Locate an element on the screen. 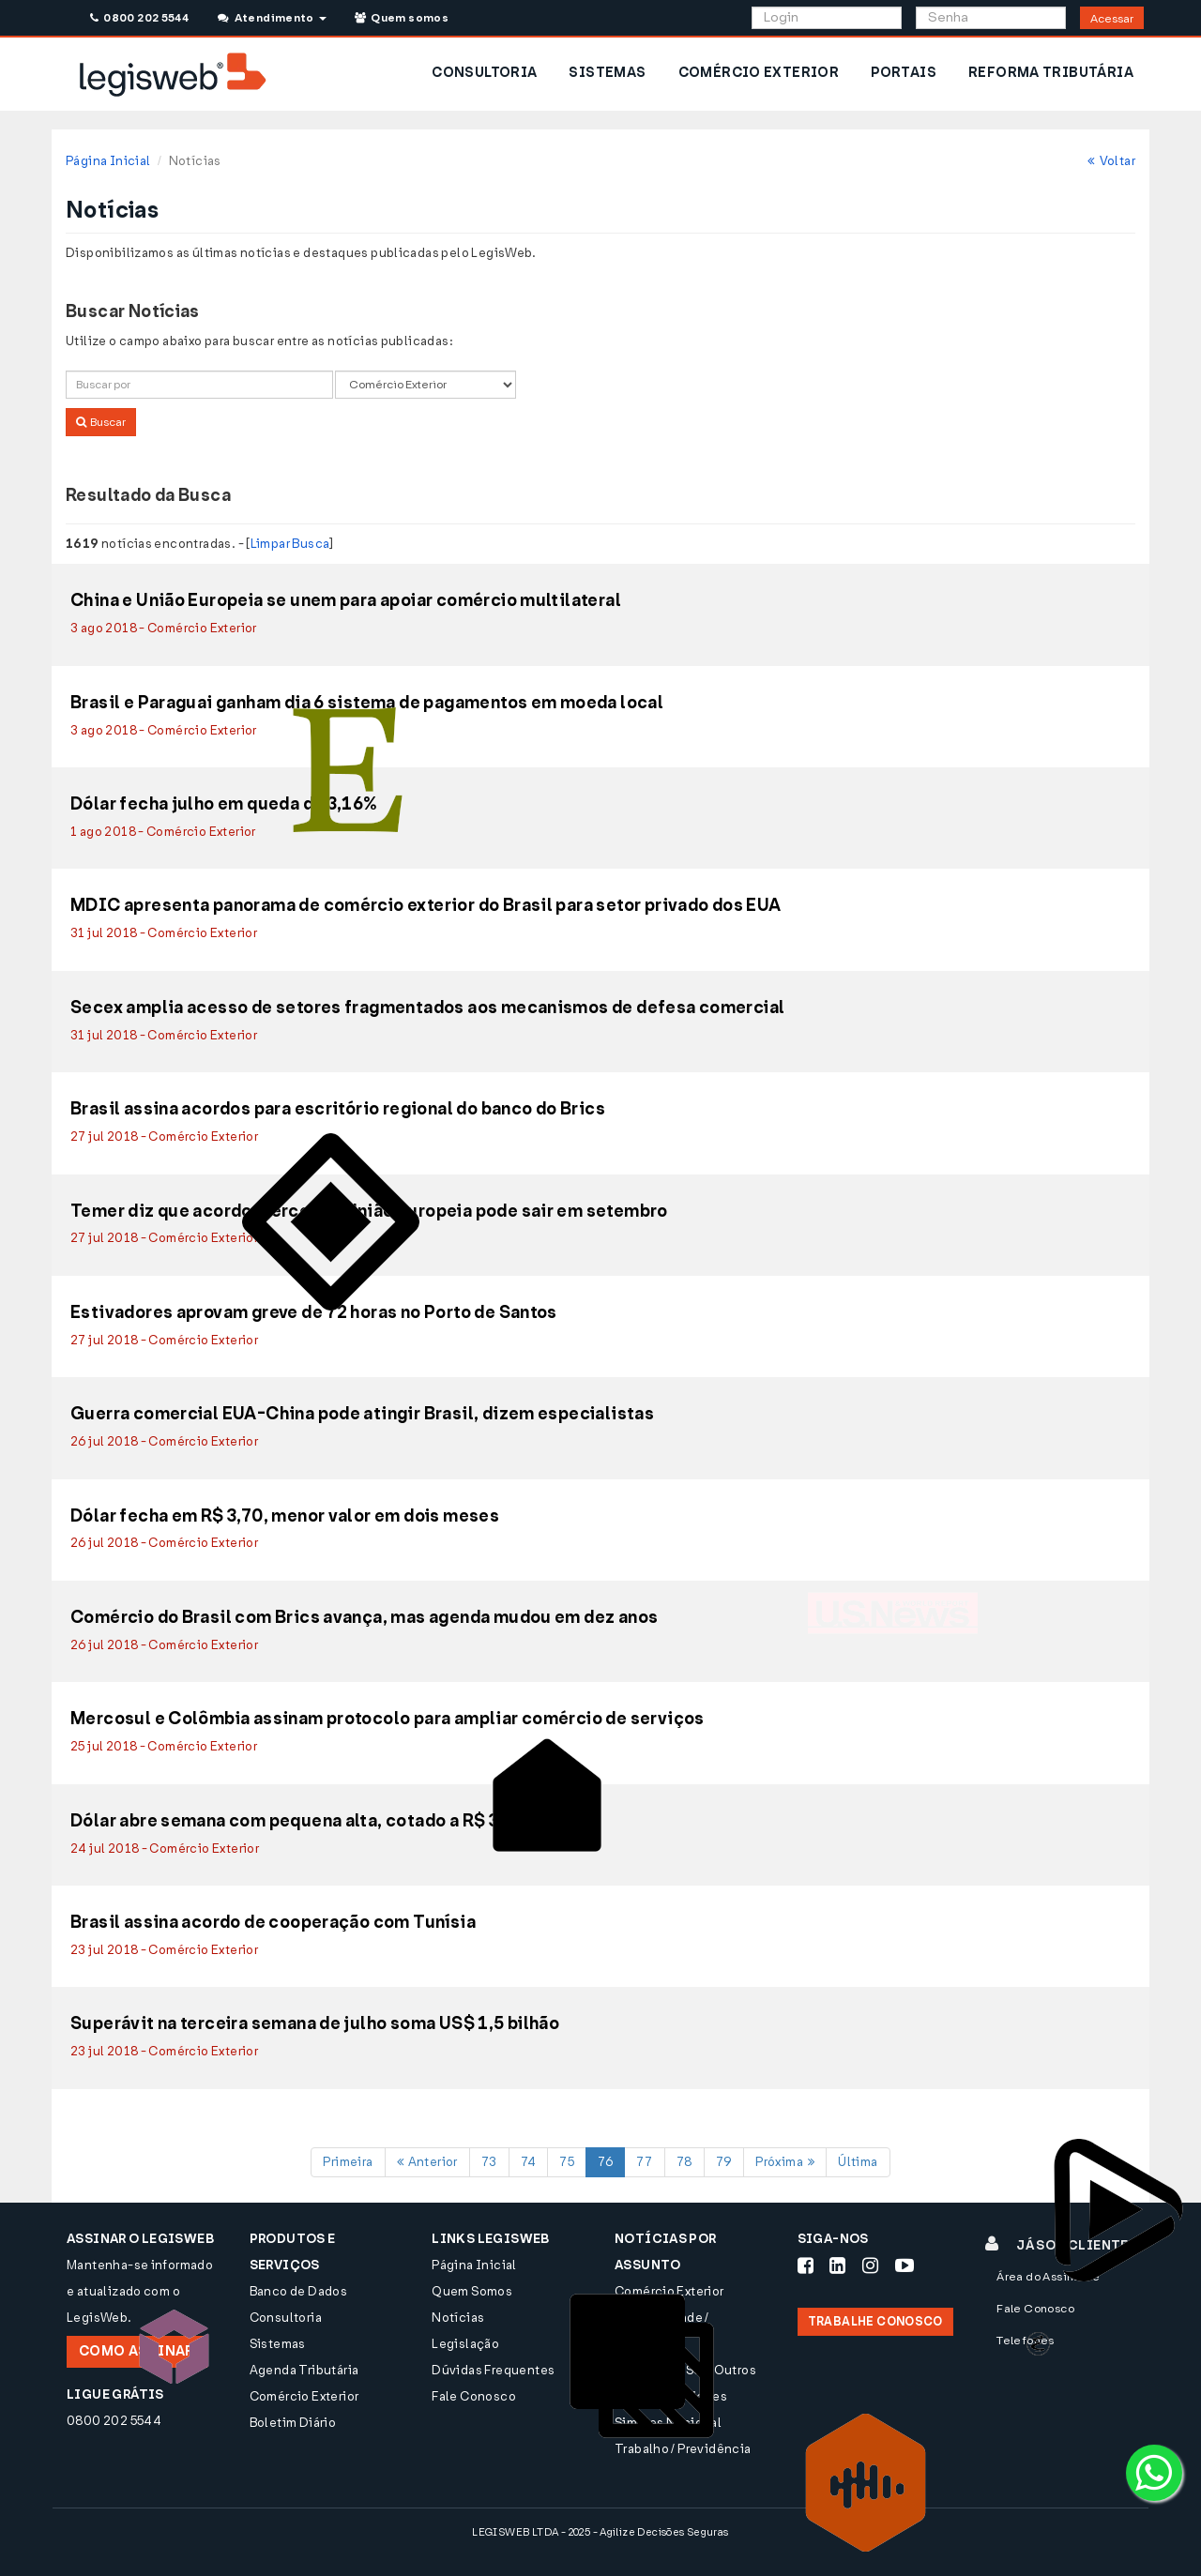 The width and height of the screenshot is (1201, 2576). visit builtbybit marketplace is located at coordinates (174, 2346).